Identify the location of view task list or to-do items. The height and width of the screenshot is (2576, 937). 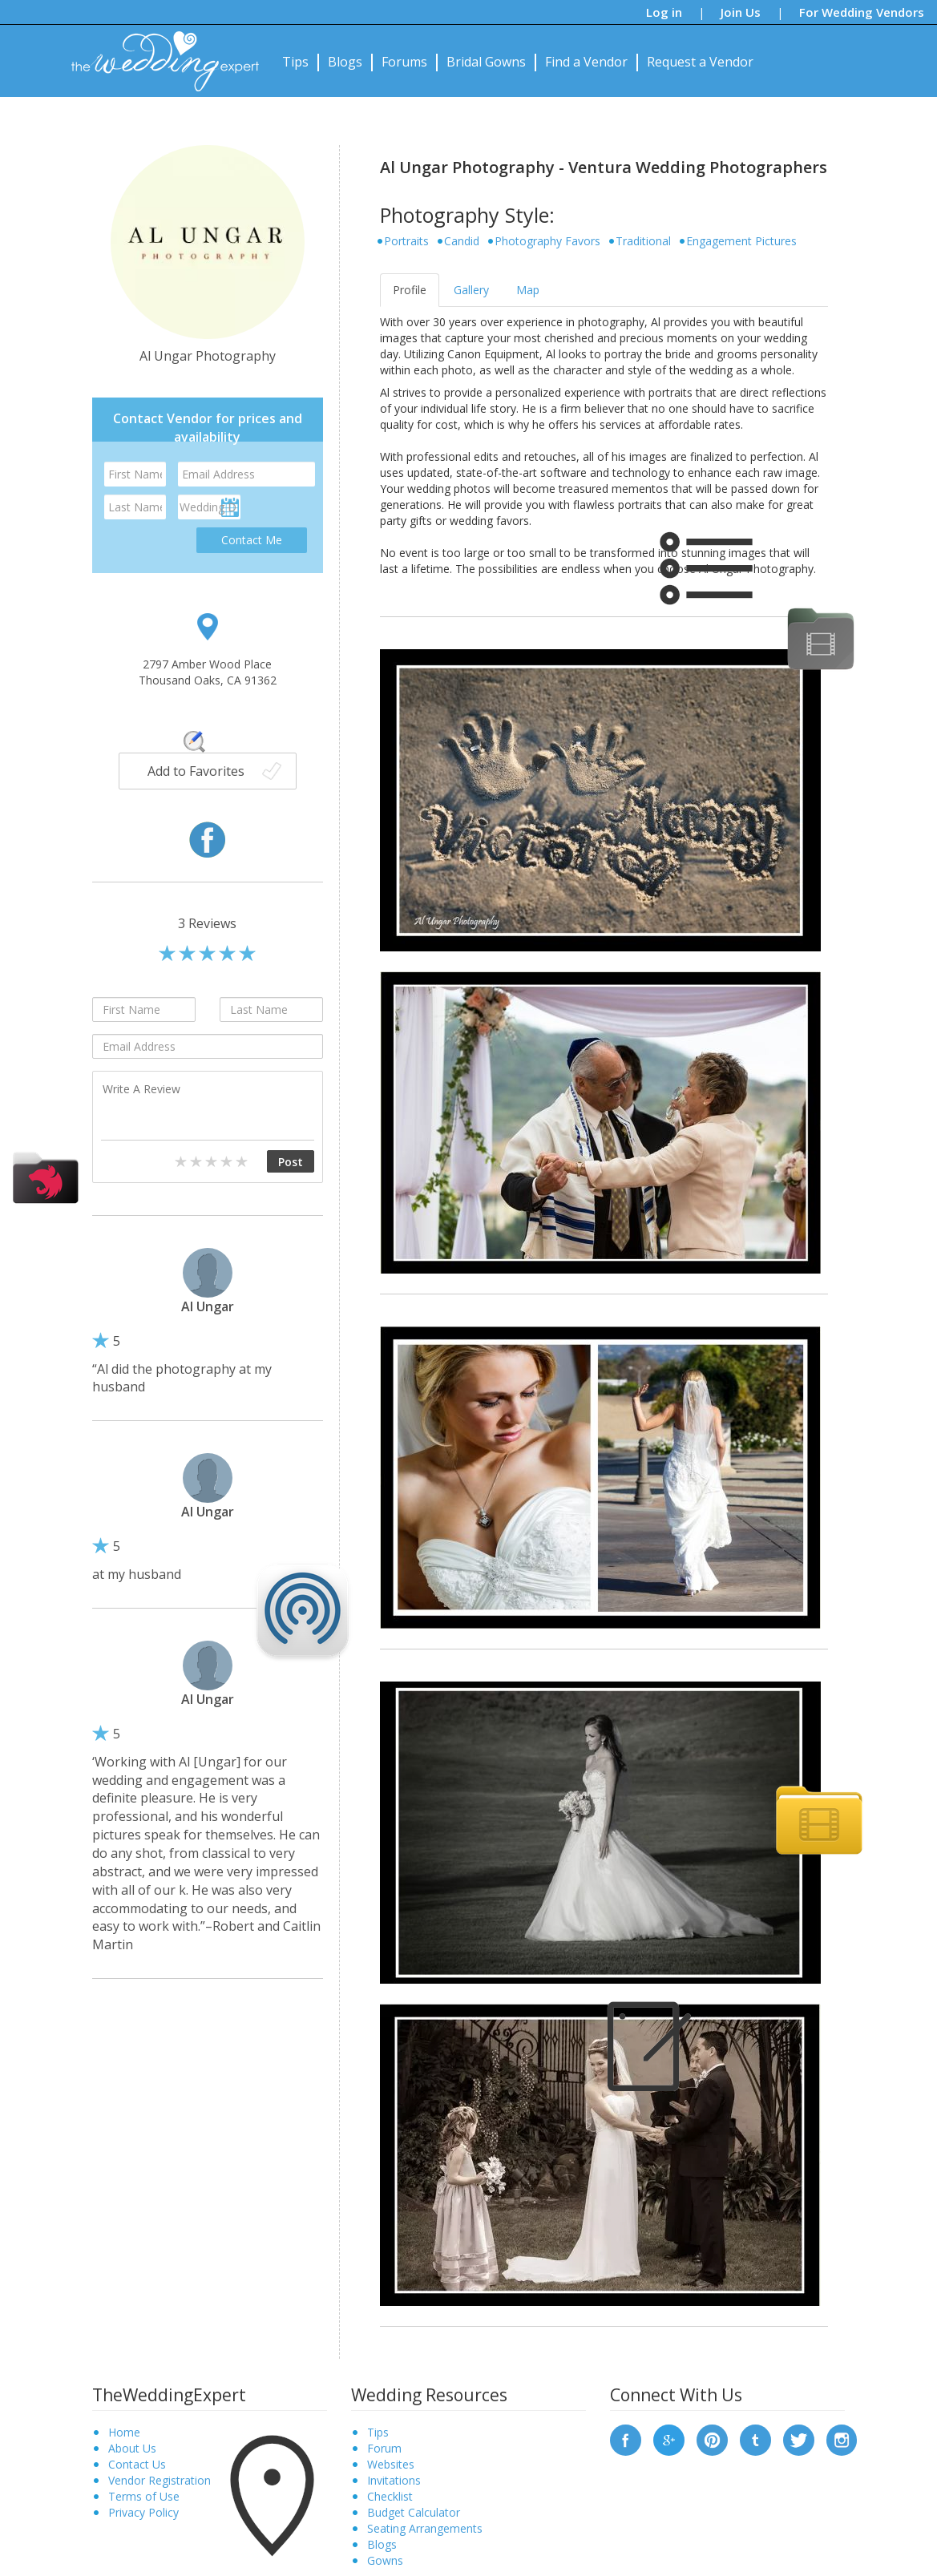
(706, 565).